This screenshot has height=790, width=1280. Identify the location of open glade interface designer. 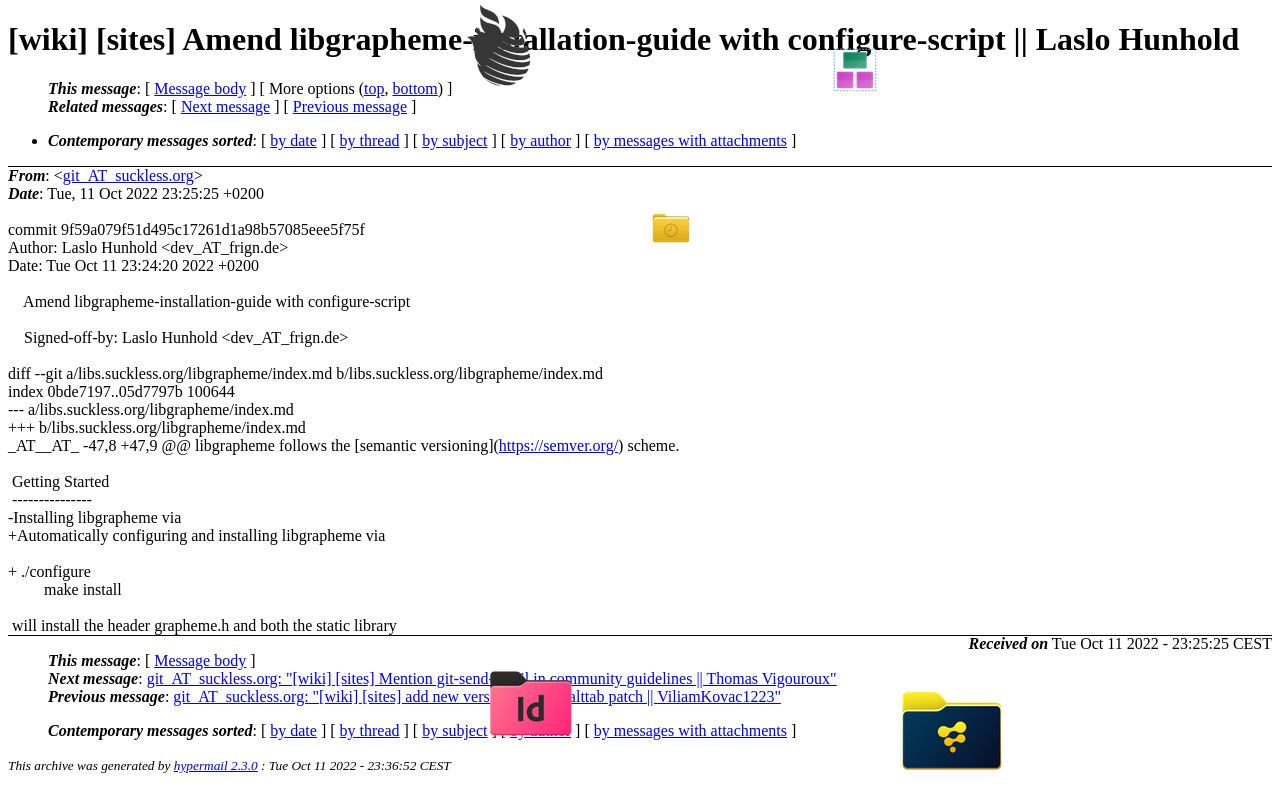
(498, 45).